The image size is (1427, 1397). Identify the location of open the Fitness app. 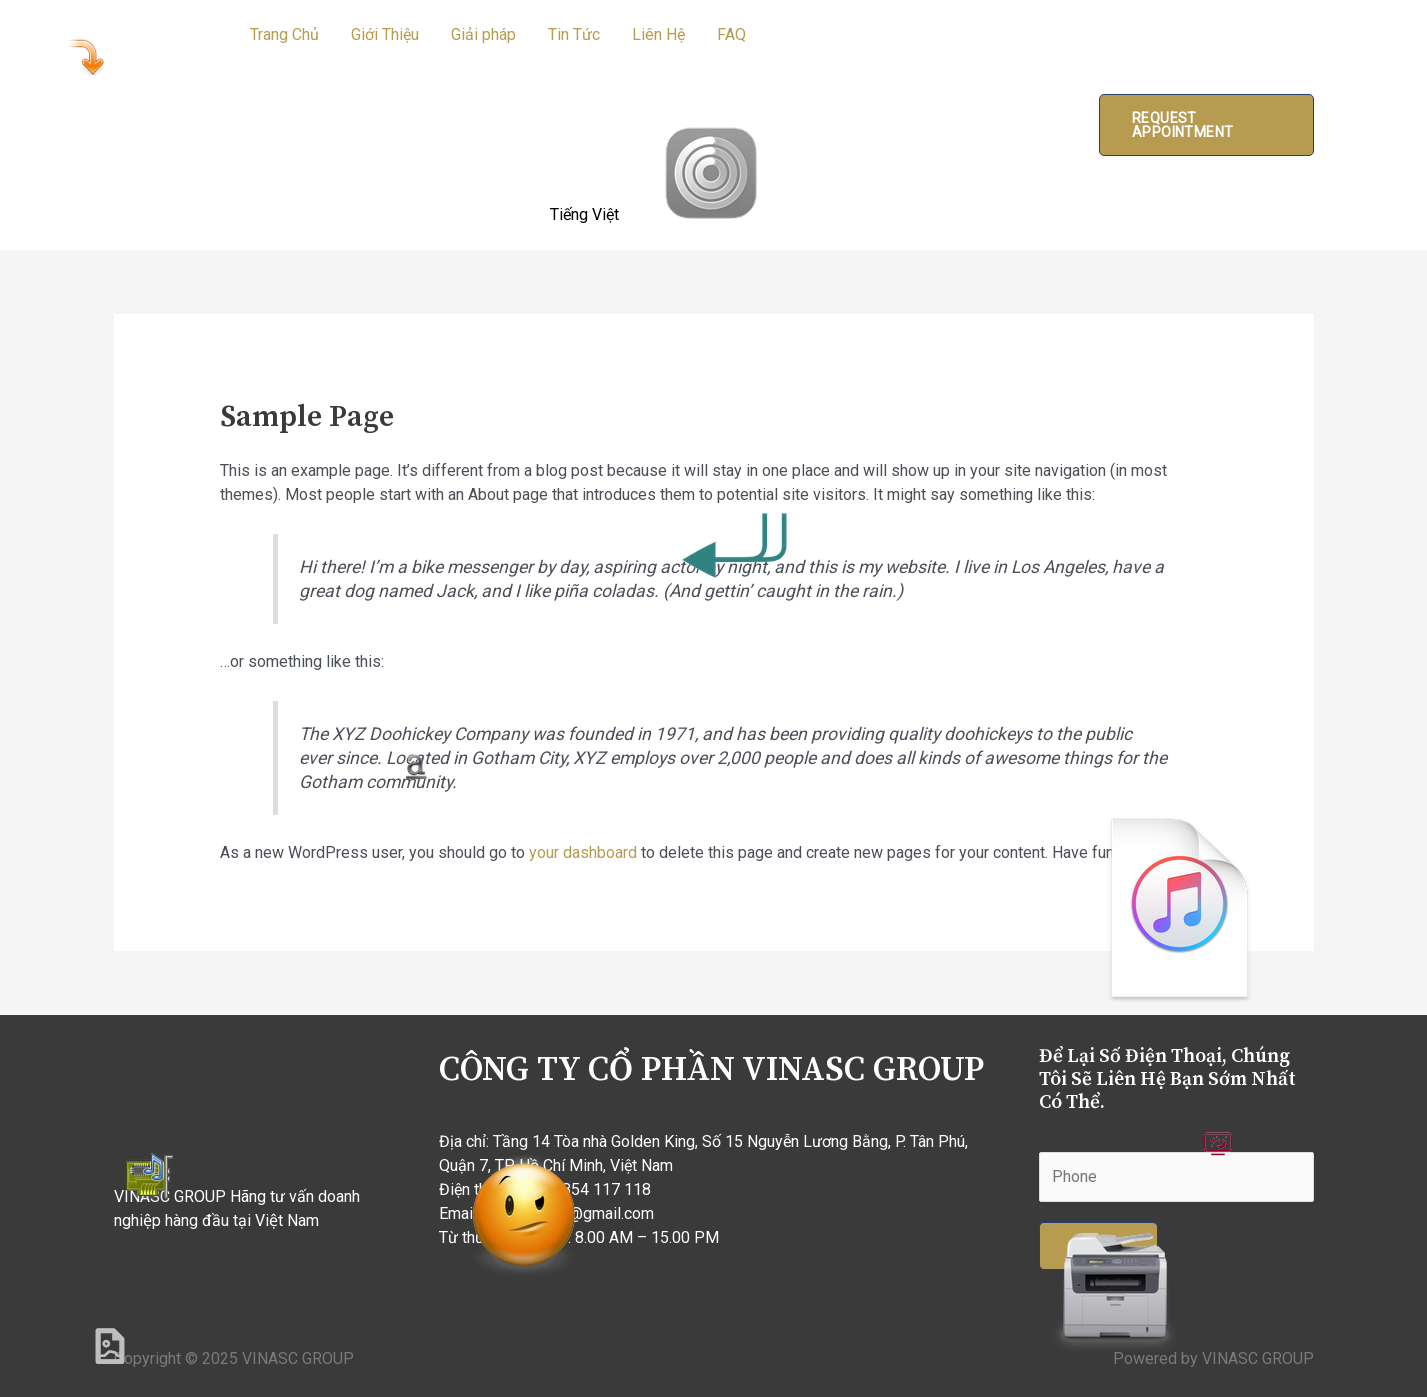
(711, 173).